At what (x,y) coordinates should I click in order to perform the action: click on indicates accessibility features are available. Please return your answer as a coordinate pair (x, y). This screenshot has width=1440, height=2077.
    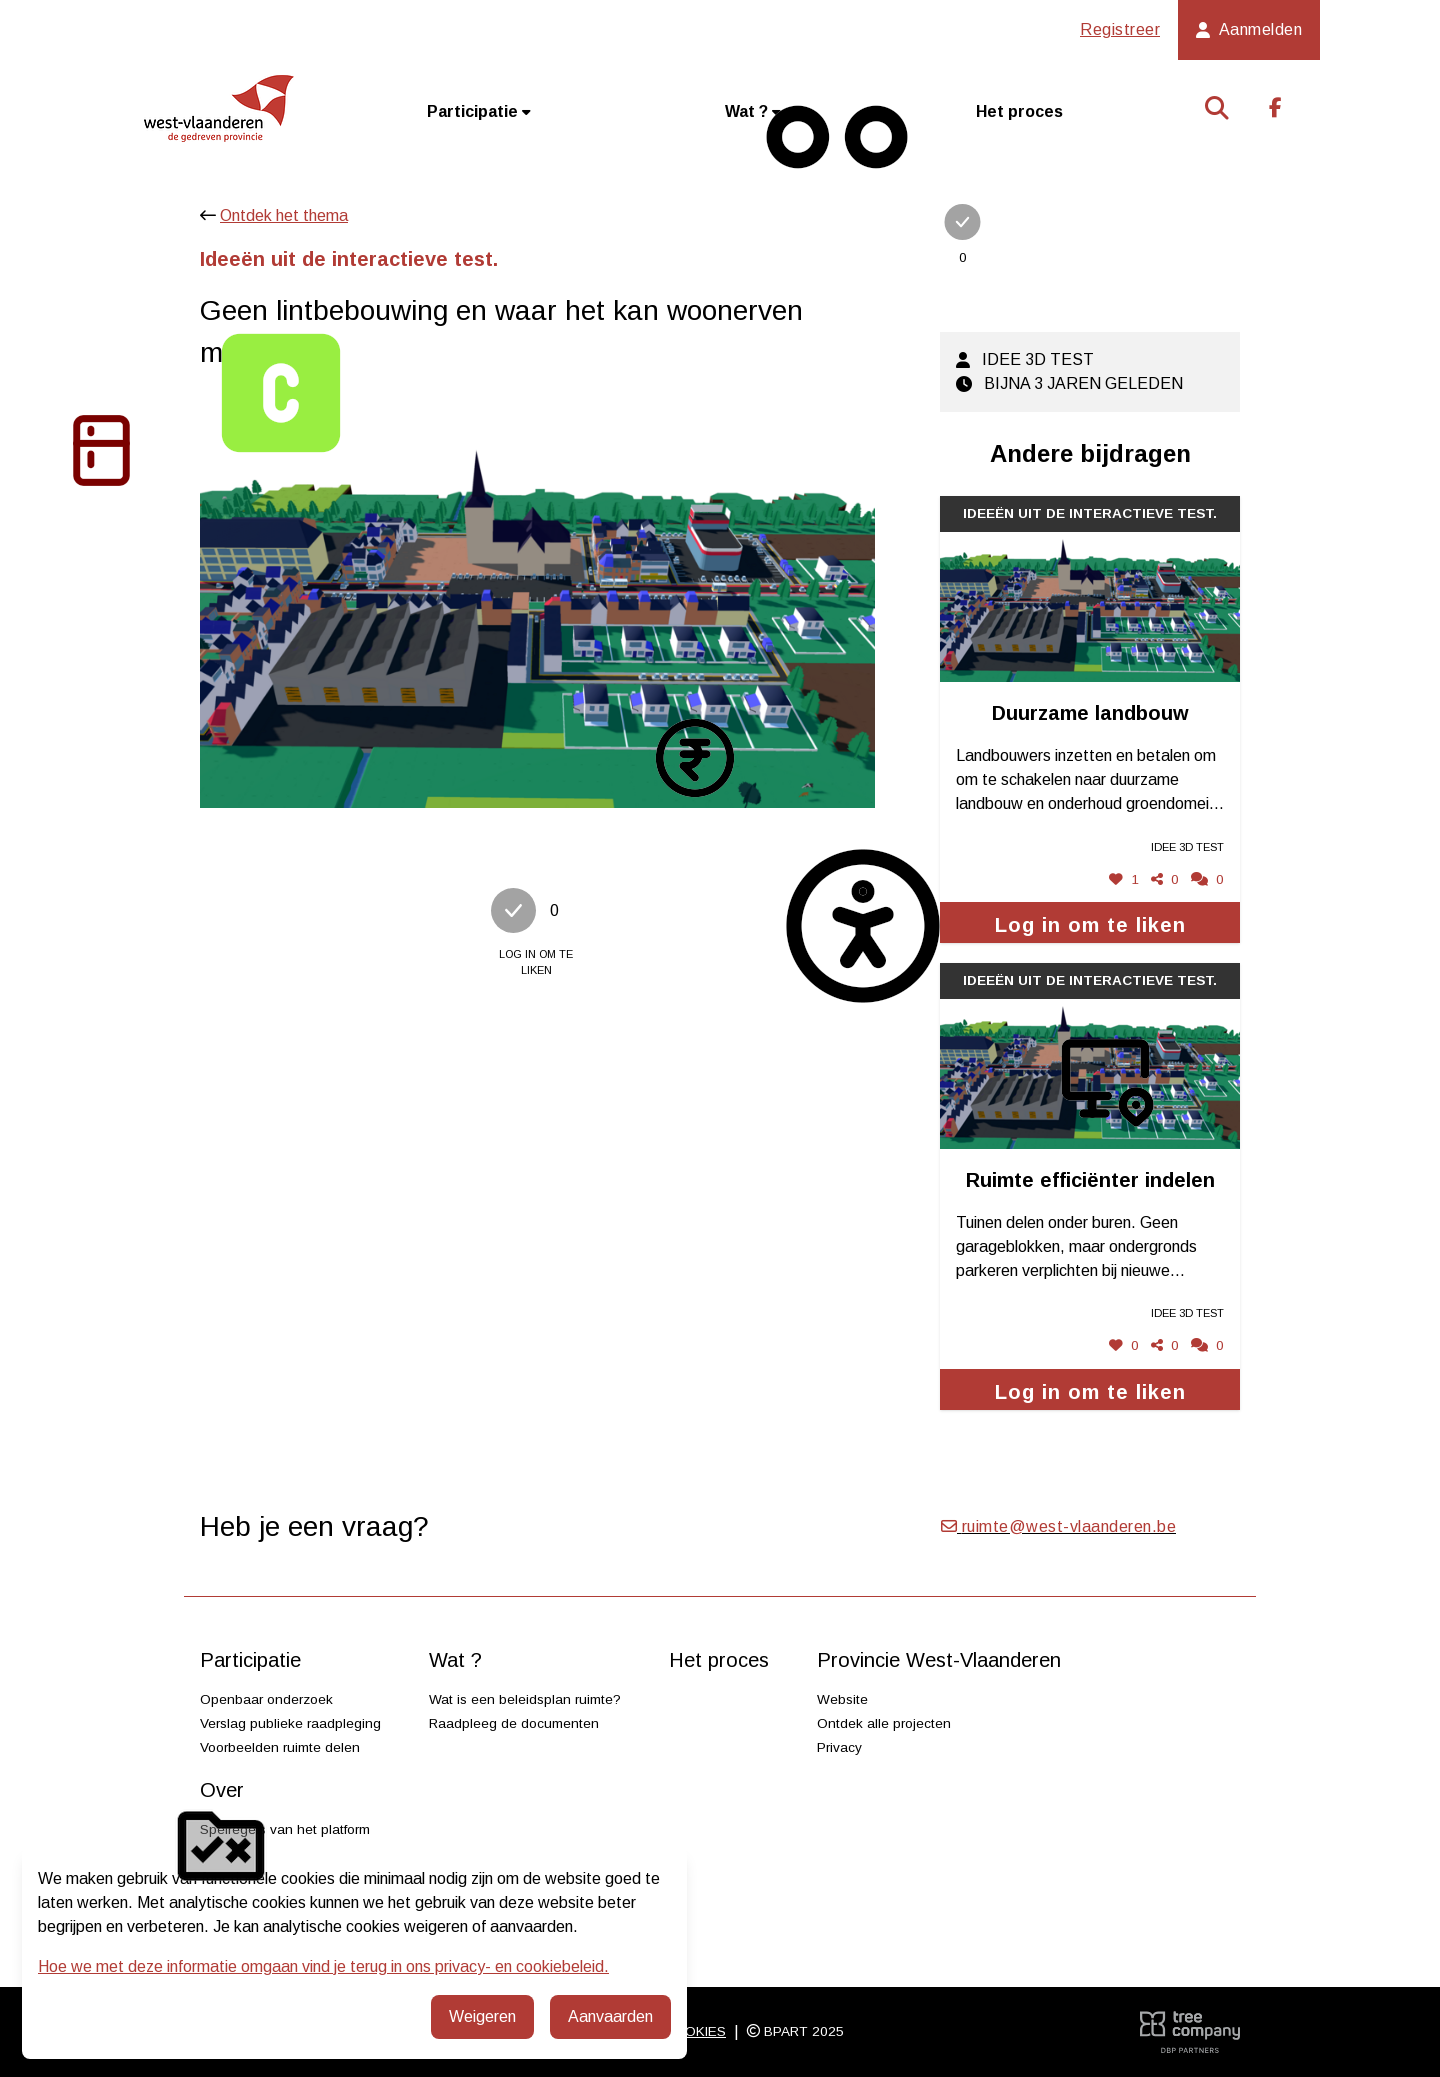
    Looking at the image, I should click on (863, 926).